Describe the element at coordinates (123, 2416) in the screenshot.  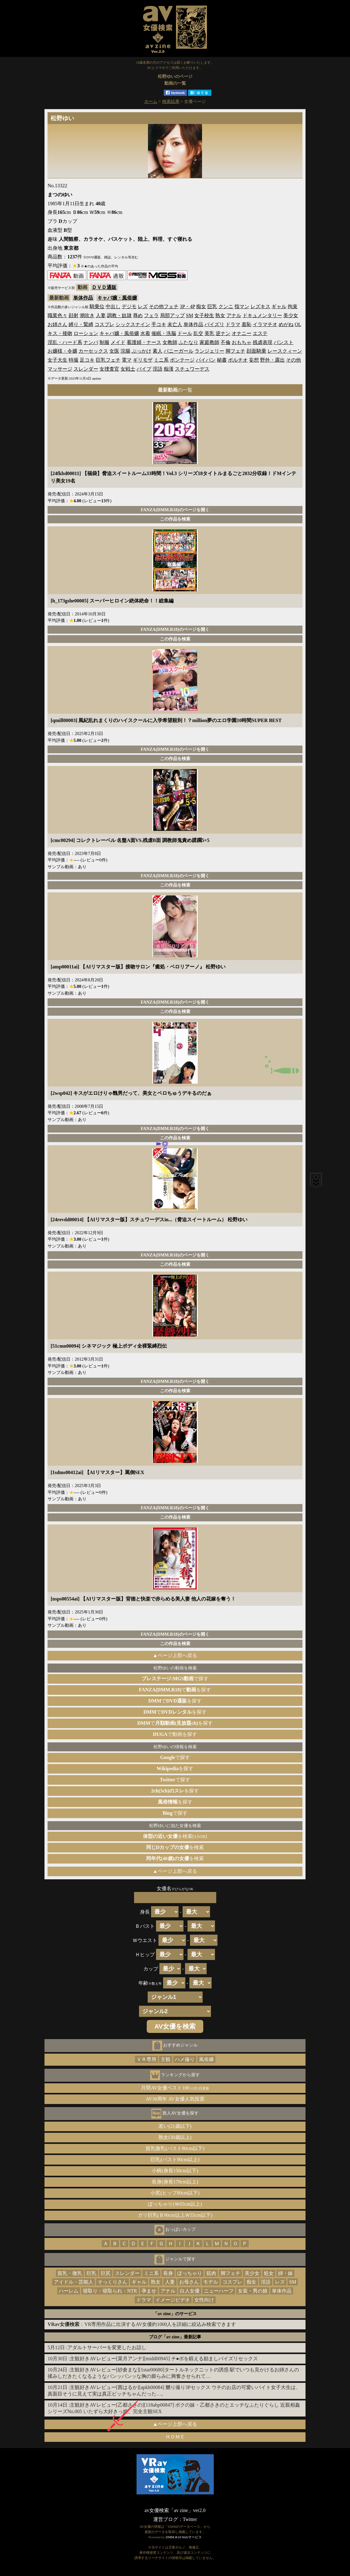
I see `equip a stiletto or dagger weapon` at that location.